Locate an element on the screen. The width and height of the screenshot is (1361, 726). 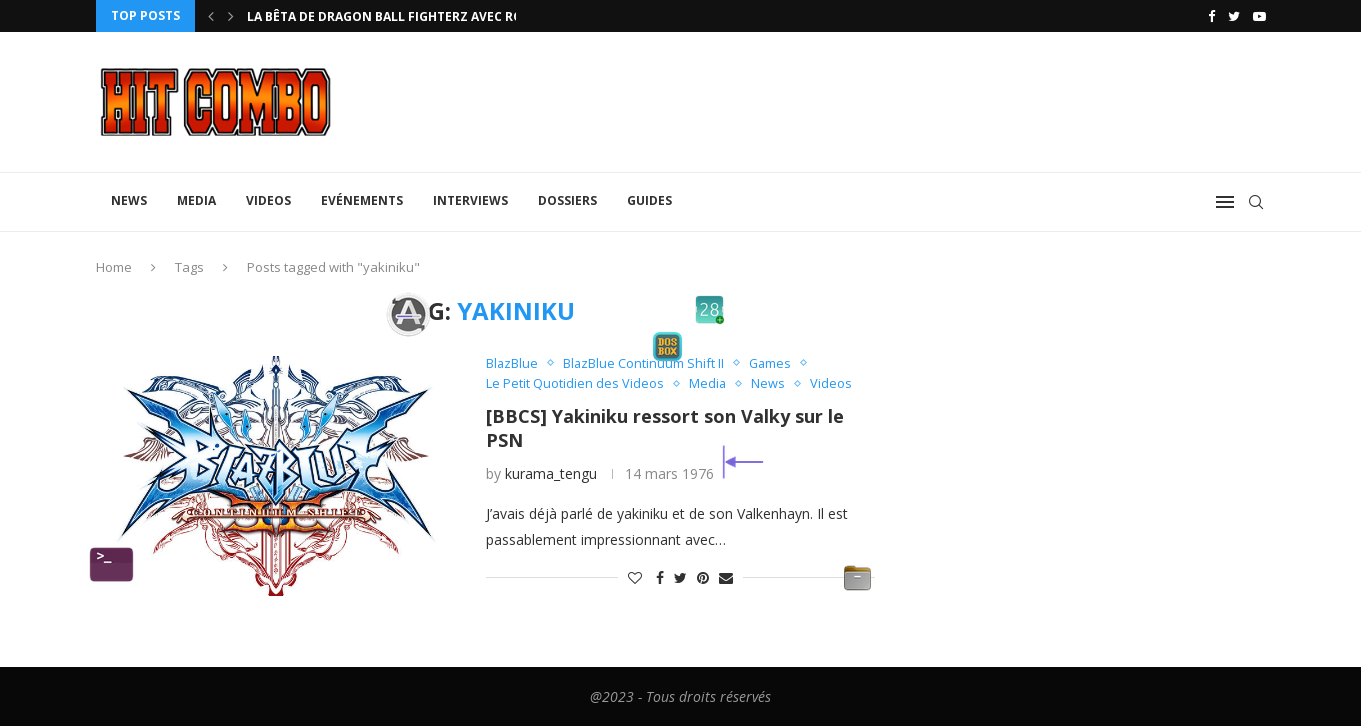
create a new calendar appointment is located at coordinates (709, 309).